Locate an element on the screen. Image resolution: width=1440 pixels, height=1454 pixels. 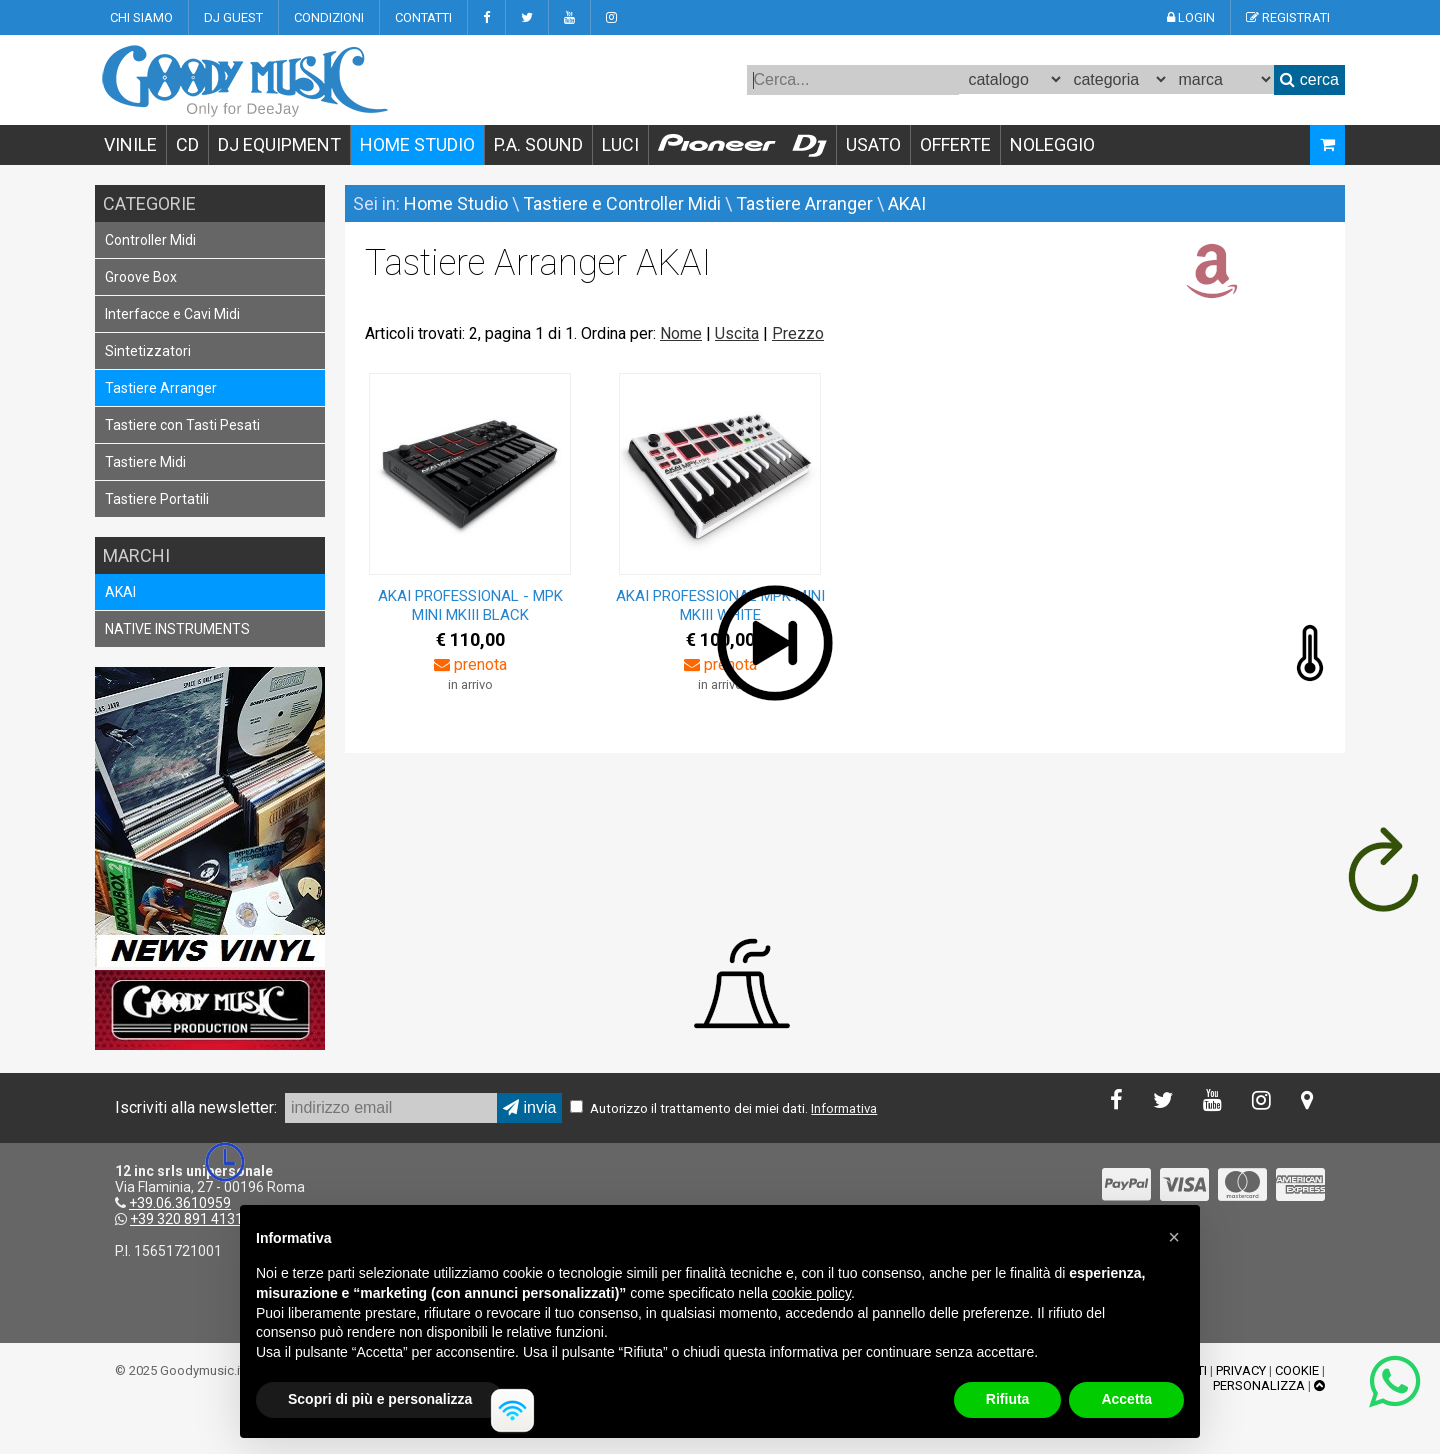
refresh the current page or content is located at coordinates (1383, 869).